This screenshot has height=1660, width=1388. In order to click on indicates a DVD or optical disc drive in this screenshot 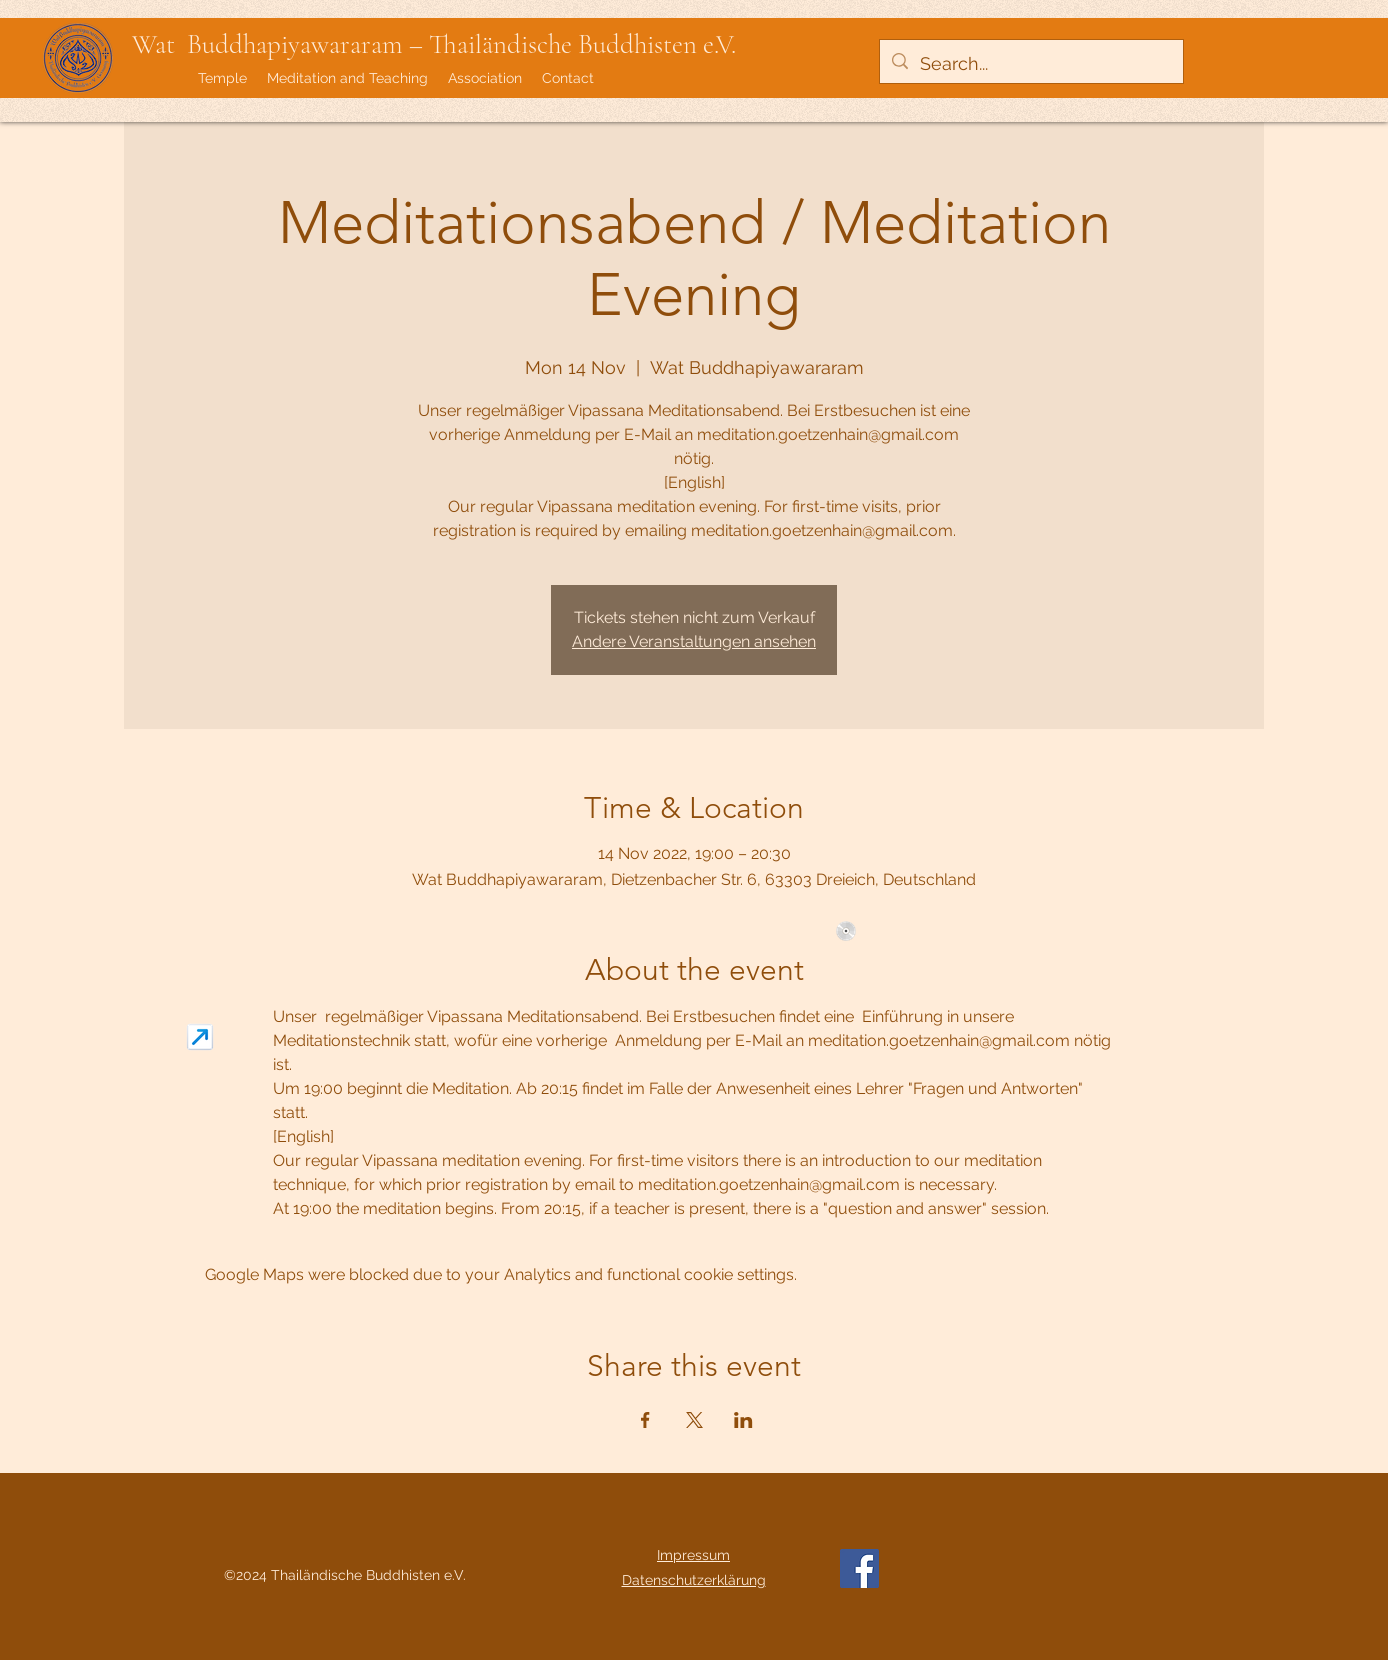, I will do `click(846, 931)`.